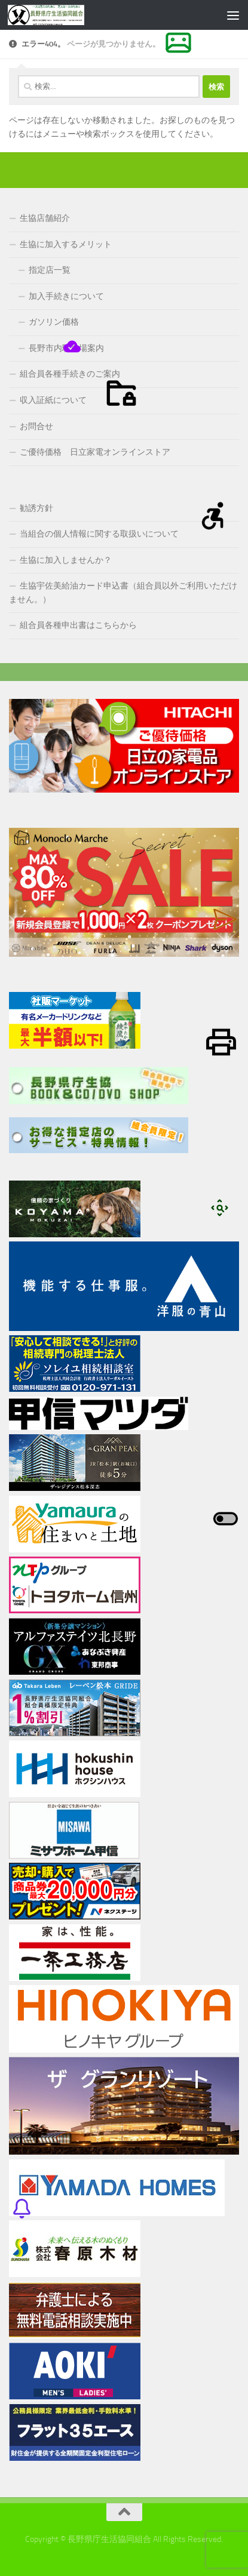 The height and width of the screenshot is (2576, 248). I want to click on indicates wheelchair accessibility available, so click(212, 515).